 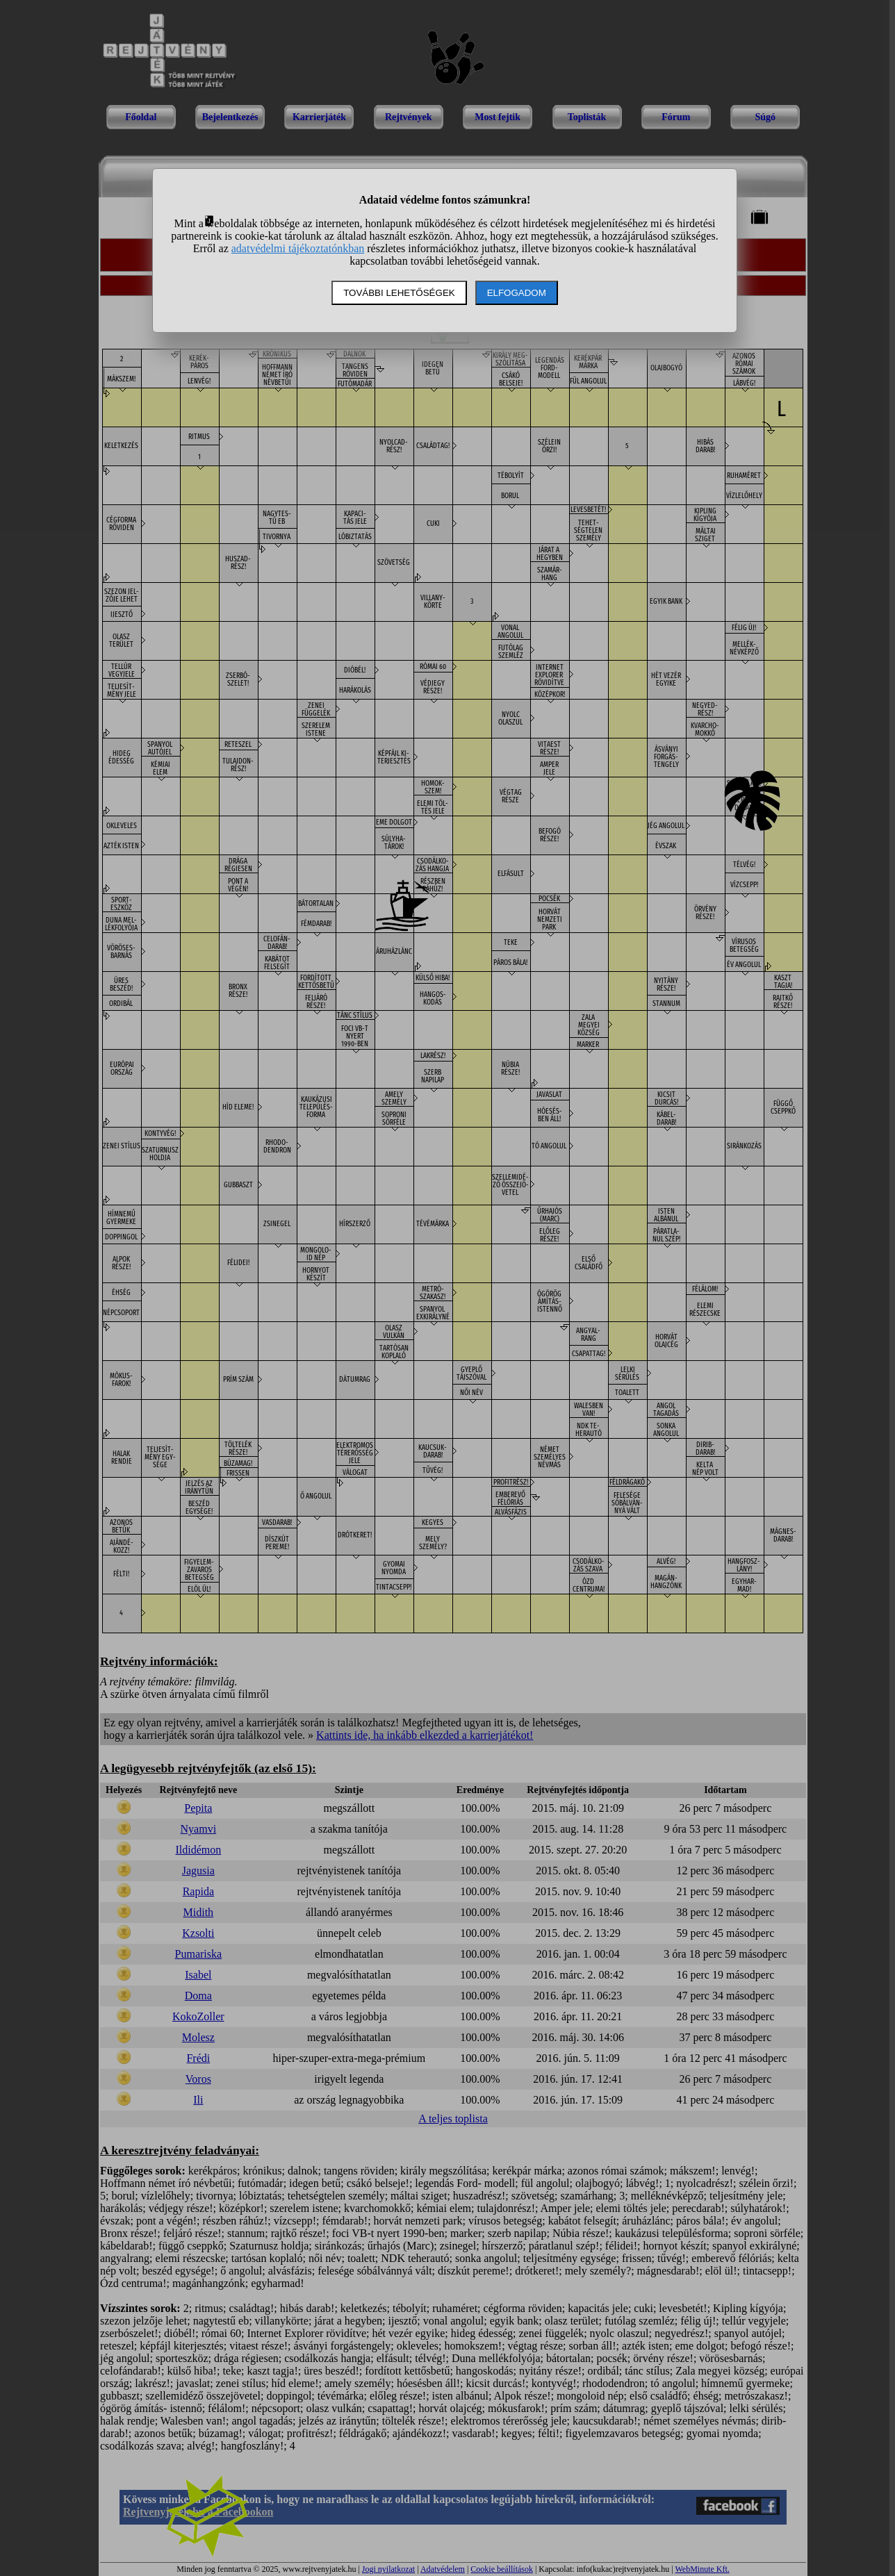 I want to click on indicates a strike in a bowling game, so click(x=456, y=58).